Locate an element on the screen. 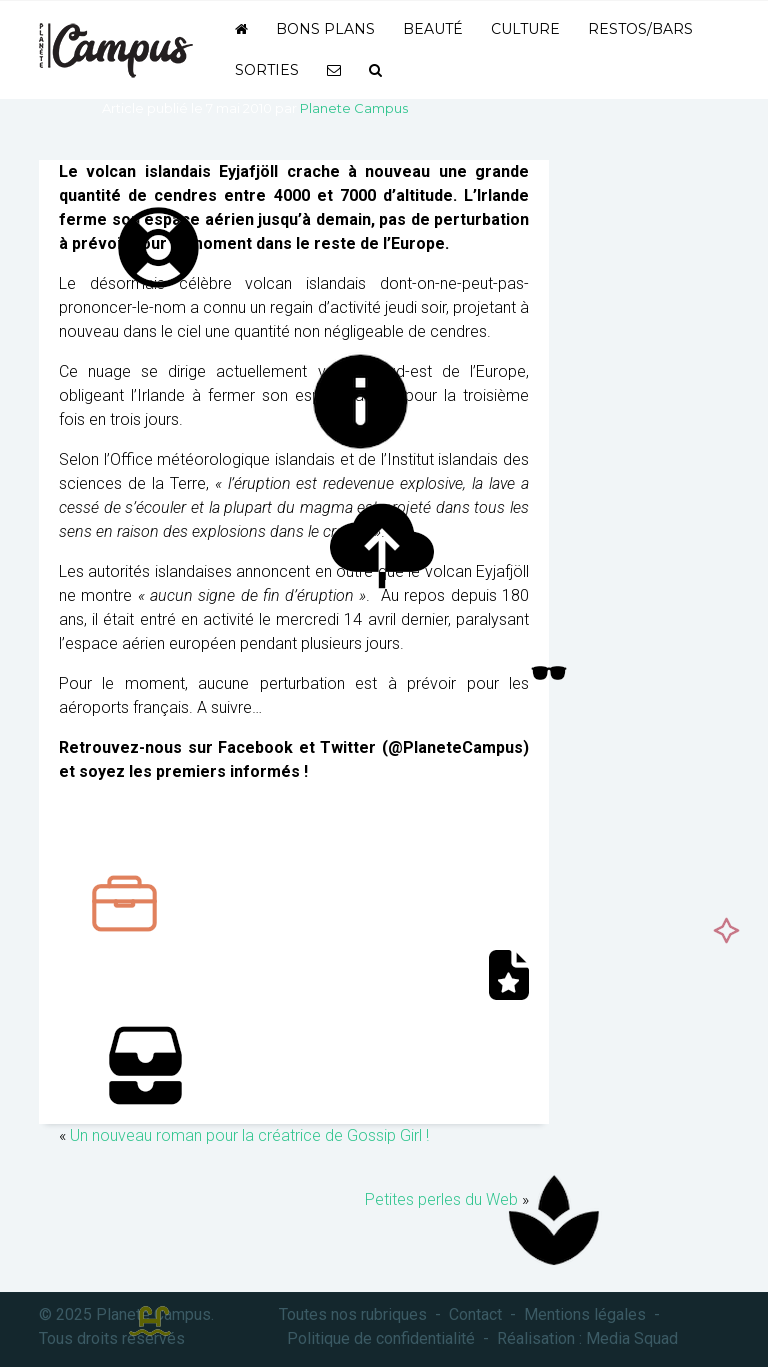 The image size is (768, 1367). access swimming pool facilities is located at coordinates (150, 1321).